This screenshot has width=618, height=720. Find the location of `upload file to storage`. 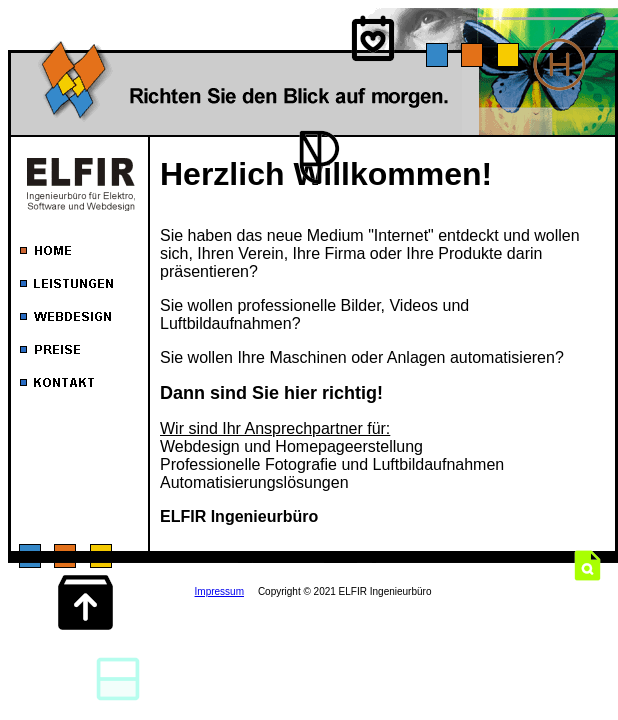

upload file to storage is located at coordinates (85, 602).